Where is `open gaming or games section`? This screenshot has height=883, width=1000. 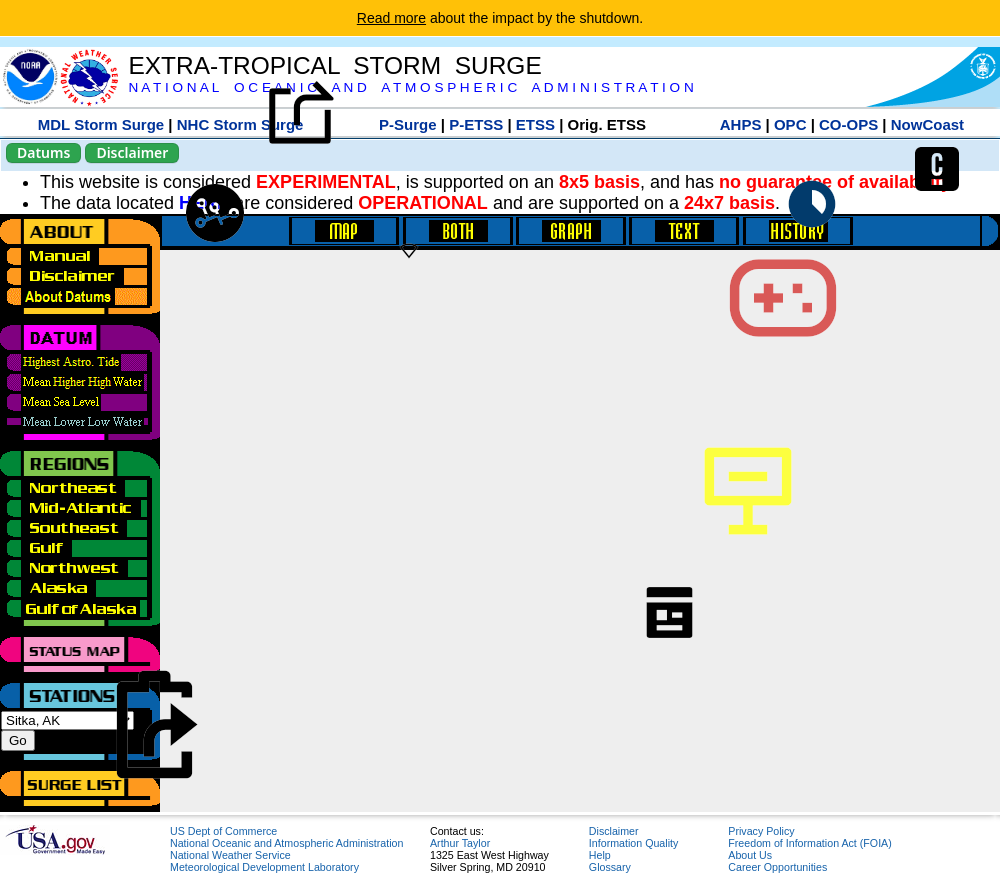
open gaming or games section is located at coordinates (783, 298).